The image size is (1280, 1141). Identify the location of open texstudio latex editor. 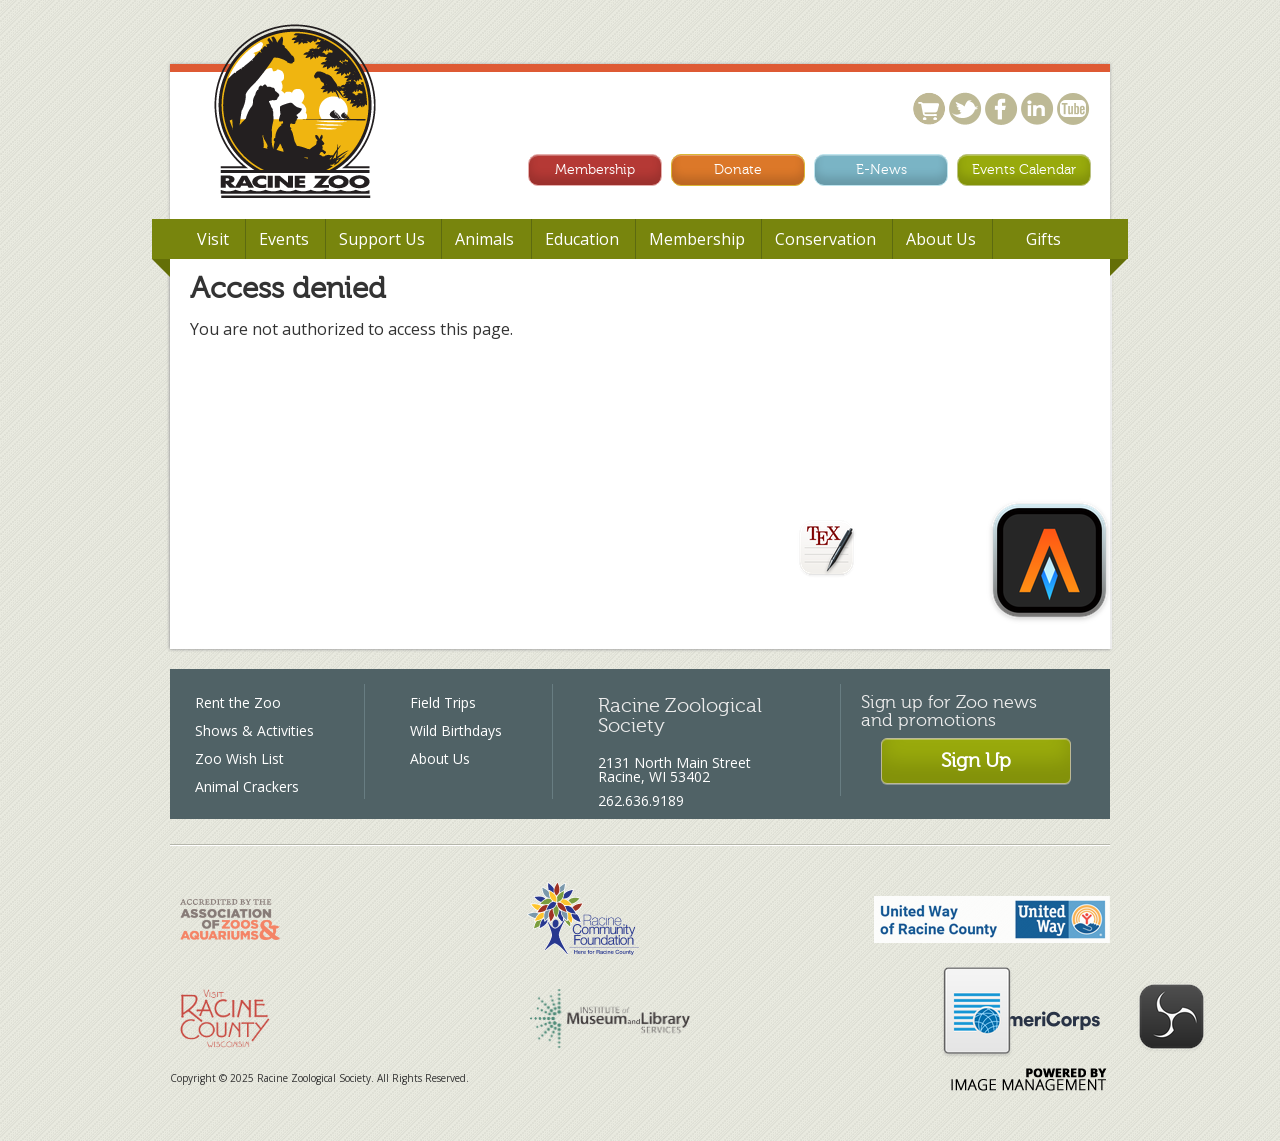
(826, 547).